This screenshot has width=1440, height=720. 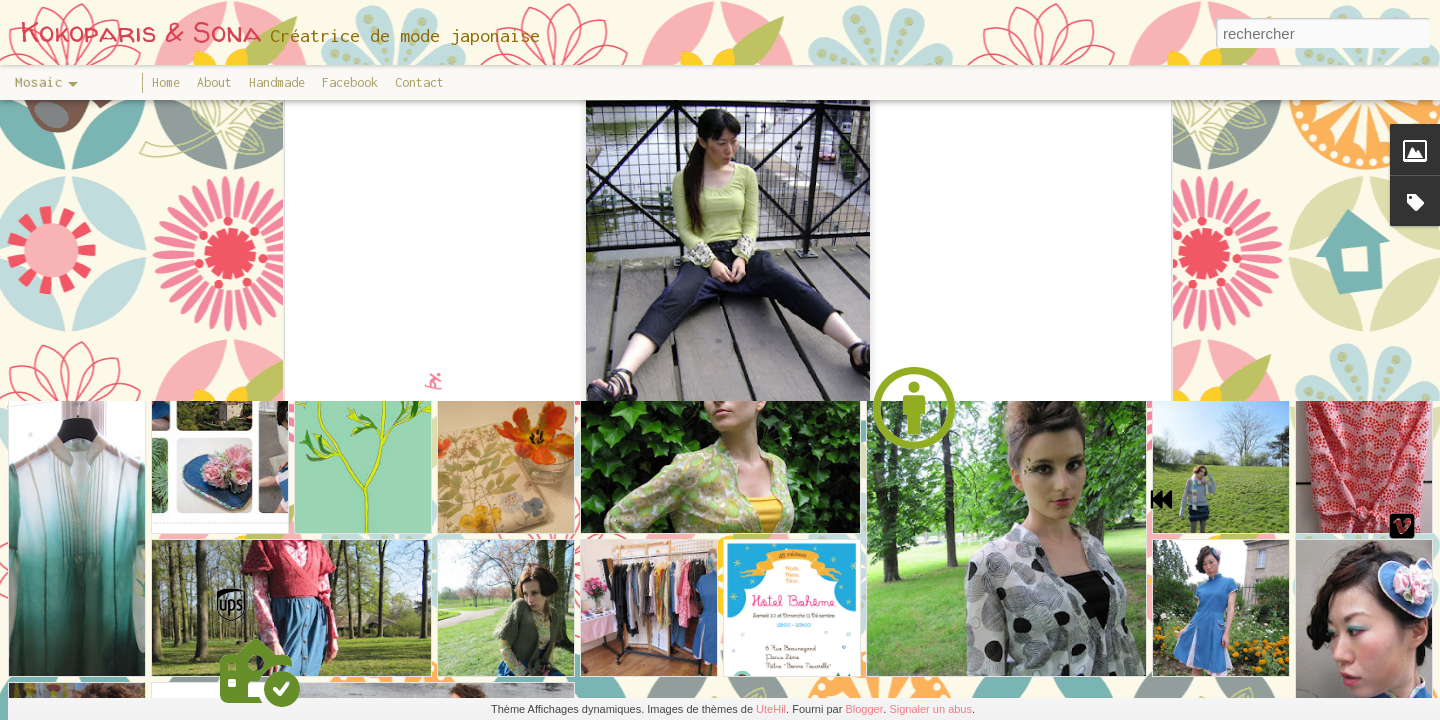 What do you see at coordinates (434, 381) in the screenshot?
I see `access snowboarding or winter sports content` at bounding box center [434, 381].